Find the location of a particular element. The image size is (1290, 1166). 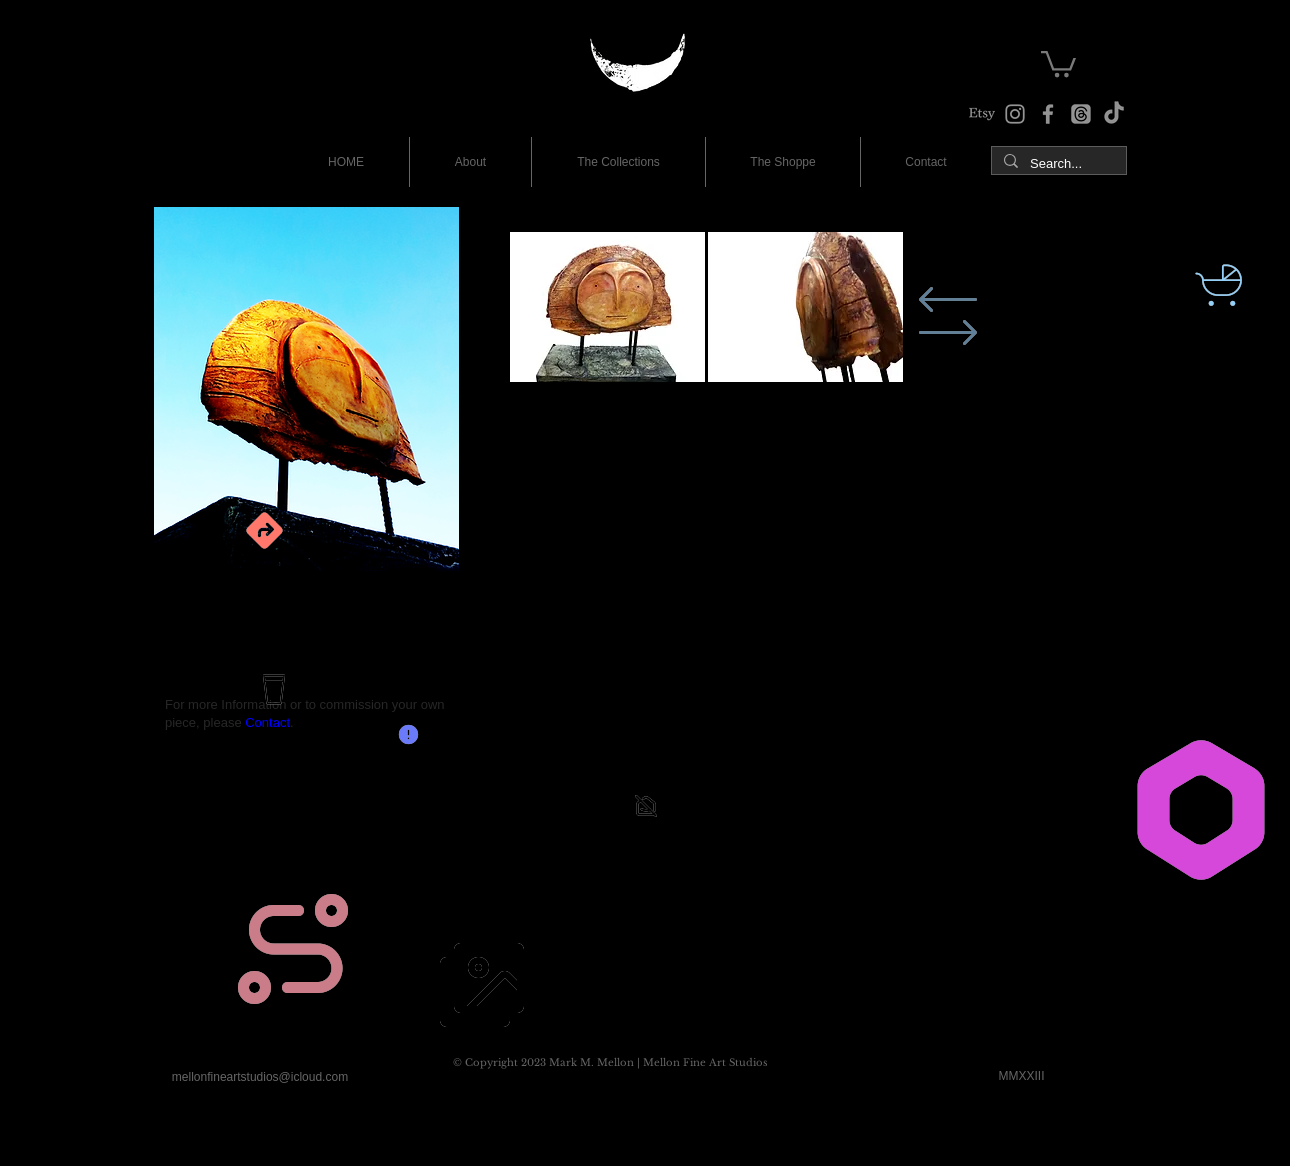

view photo gallery is located at coordinates (482, 985).